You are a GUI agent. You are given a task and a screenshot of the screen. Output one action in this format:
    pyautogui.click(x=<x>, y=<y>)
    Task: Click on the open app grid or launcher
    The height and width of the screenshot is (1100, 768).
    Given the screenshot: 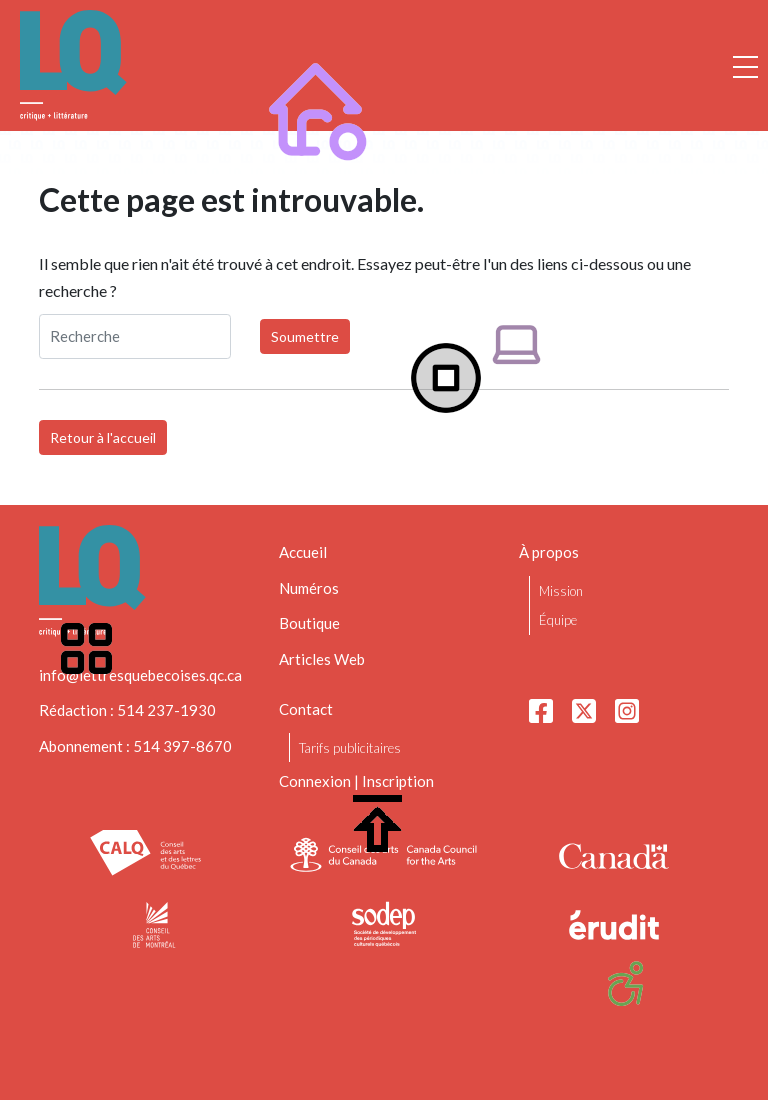 What is the action you would take?
    pyautogui.click(x=86, y=648)
    